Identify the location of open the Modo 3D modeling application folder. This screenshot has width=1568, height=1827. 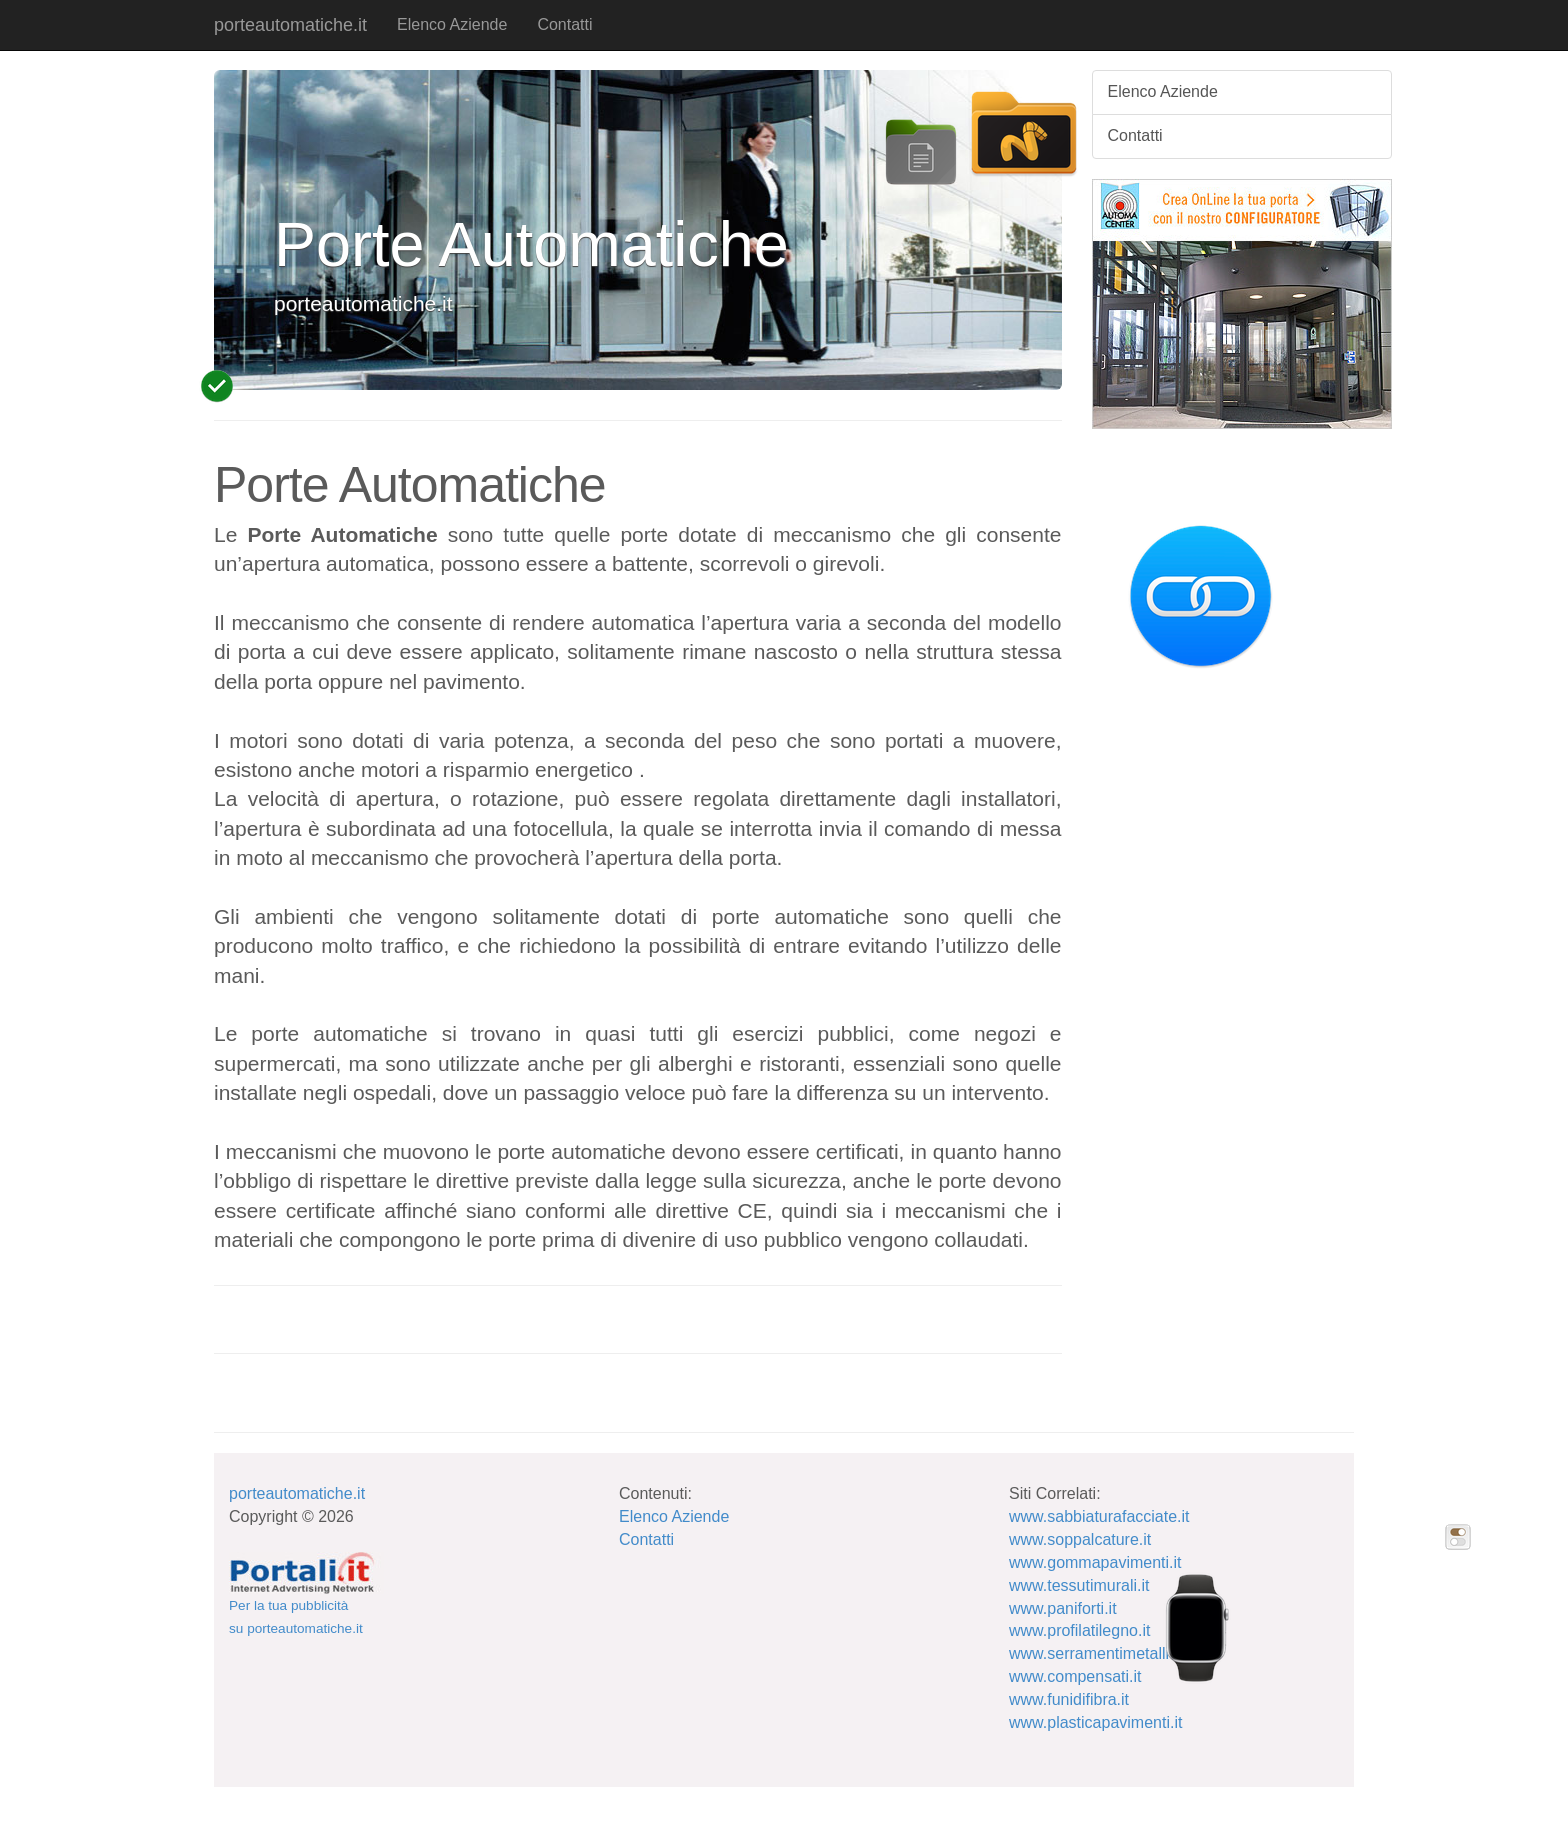
(1023, 135).